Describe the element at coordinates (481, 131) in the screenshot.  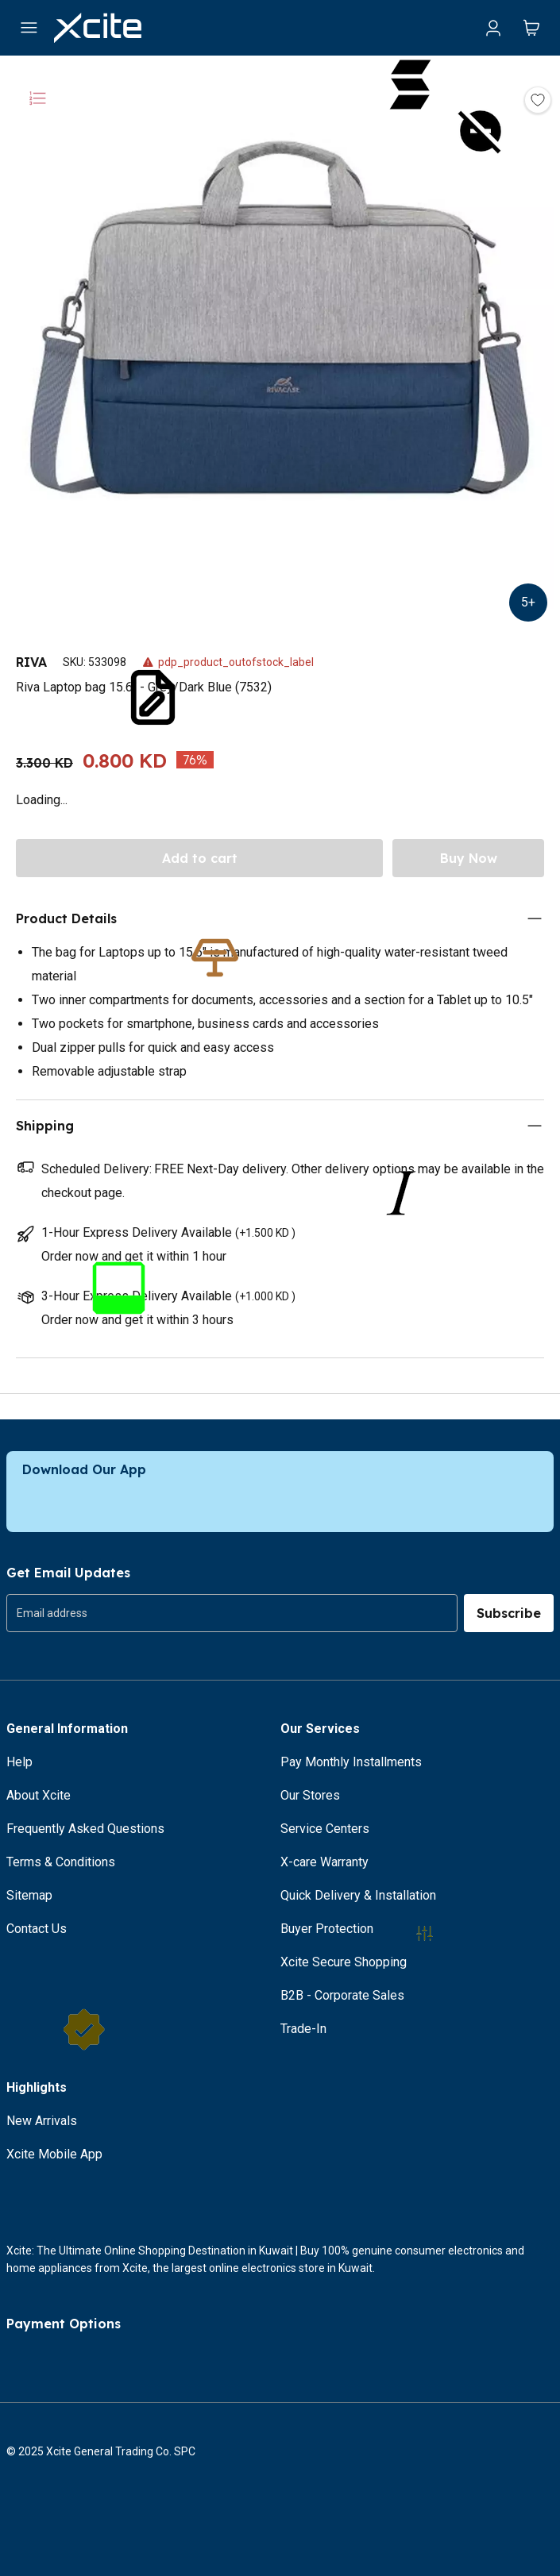
I see `do not disturb mode is disabled` at that location.